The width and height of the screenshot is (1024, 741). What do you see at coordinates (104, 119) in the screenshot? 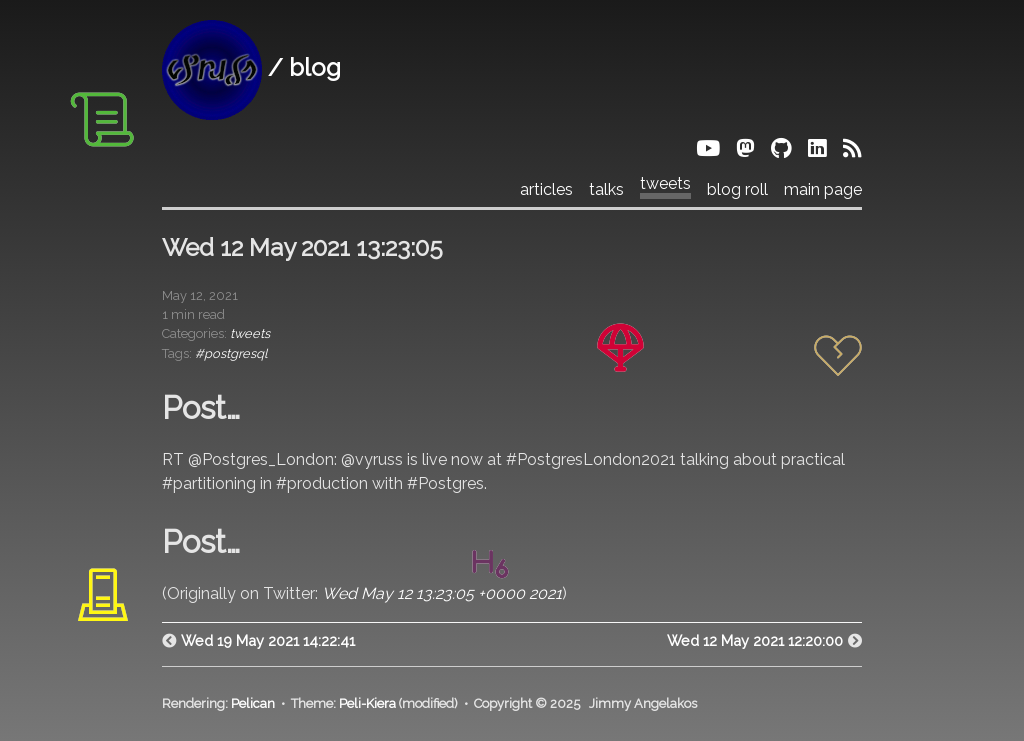
I see `view terms and conditions or legal documents` at bounding box center [104, 119].